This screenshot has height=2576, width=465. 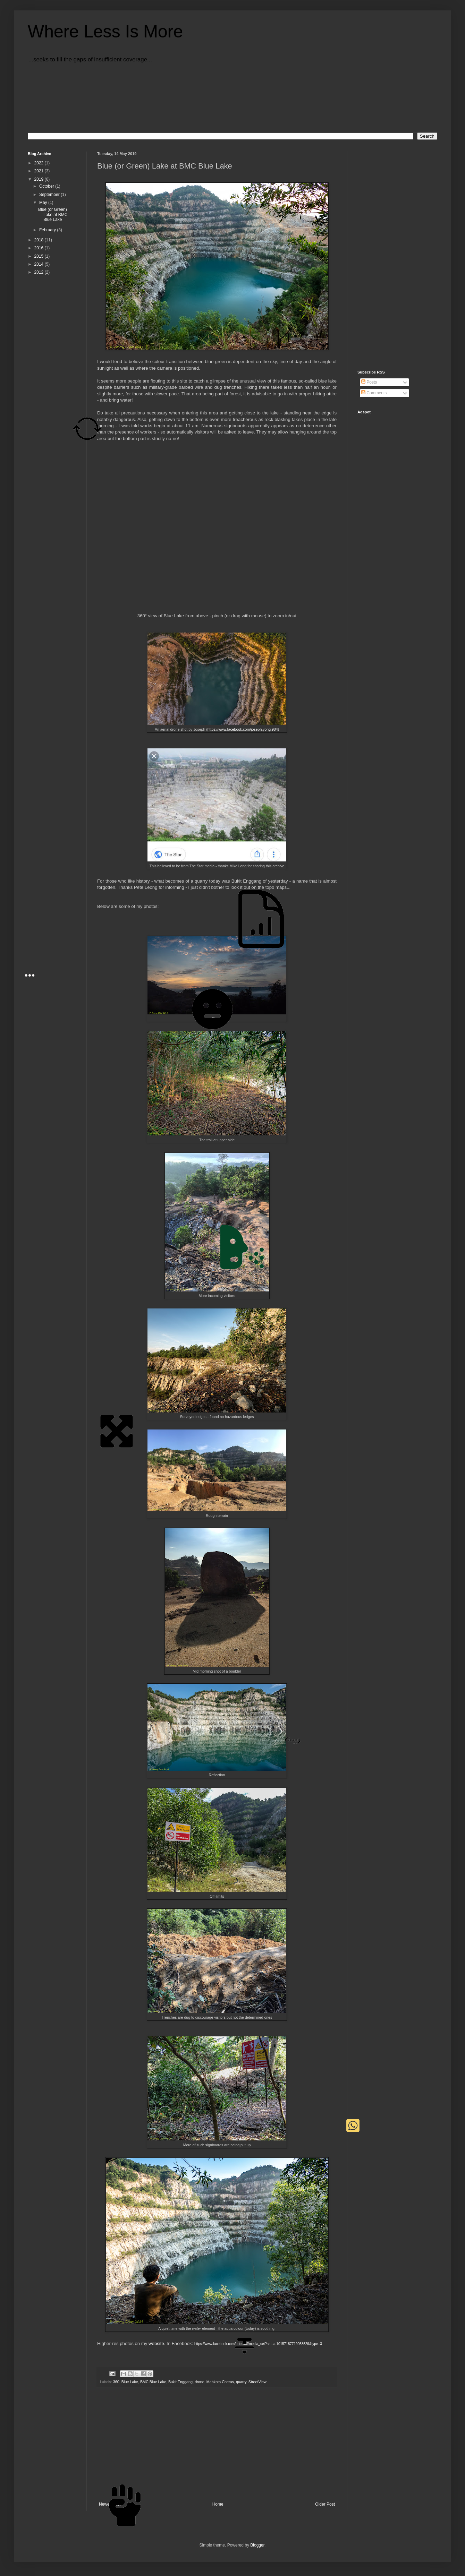 What do you see at coordinates (212, 1009) in the screenshot?
I see `rate your experience as neutral` at bounding box center [212, 1009].